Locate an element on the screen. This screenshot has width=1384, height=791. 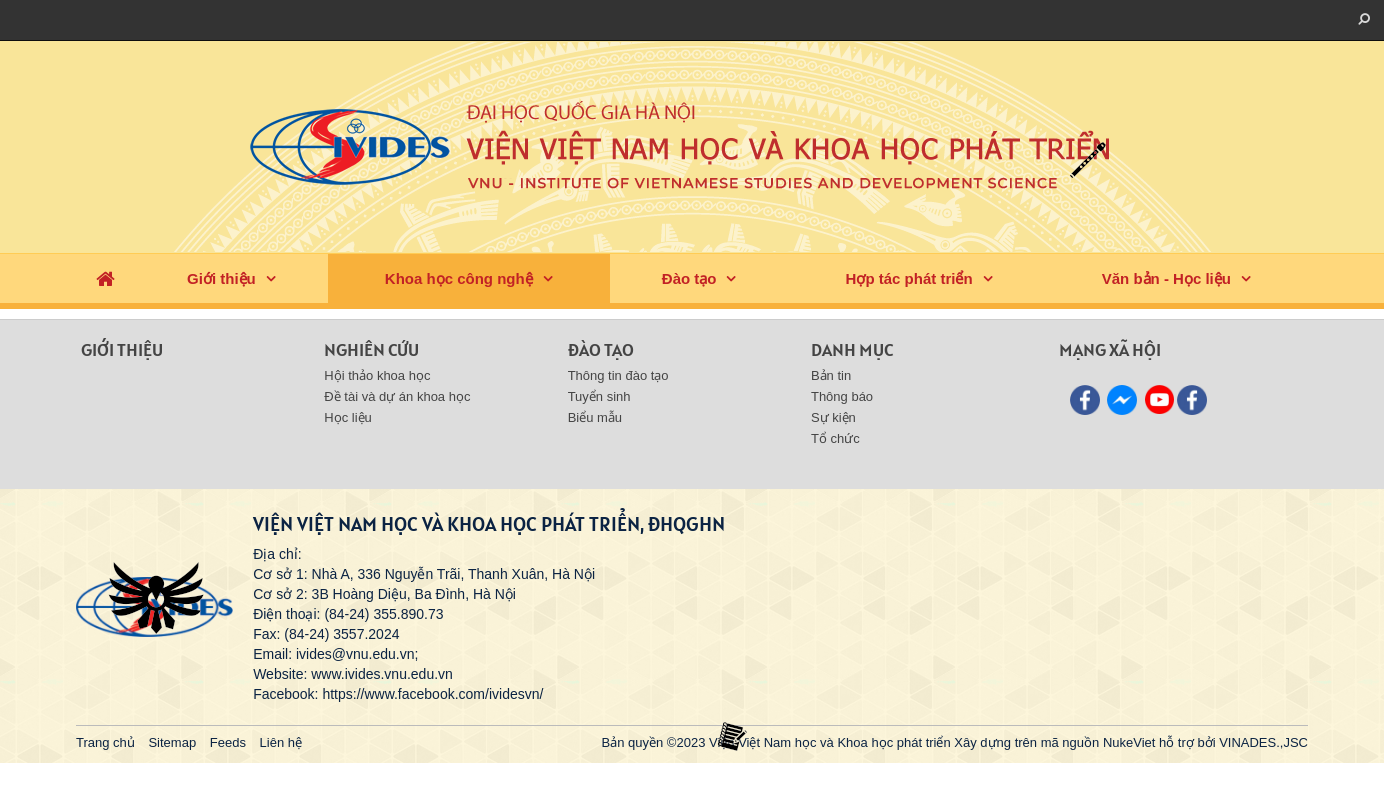
symbol representing freedom or liberation theme is located at coordinates (156, 599).